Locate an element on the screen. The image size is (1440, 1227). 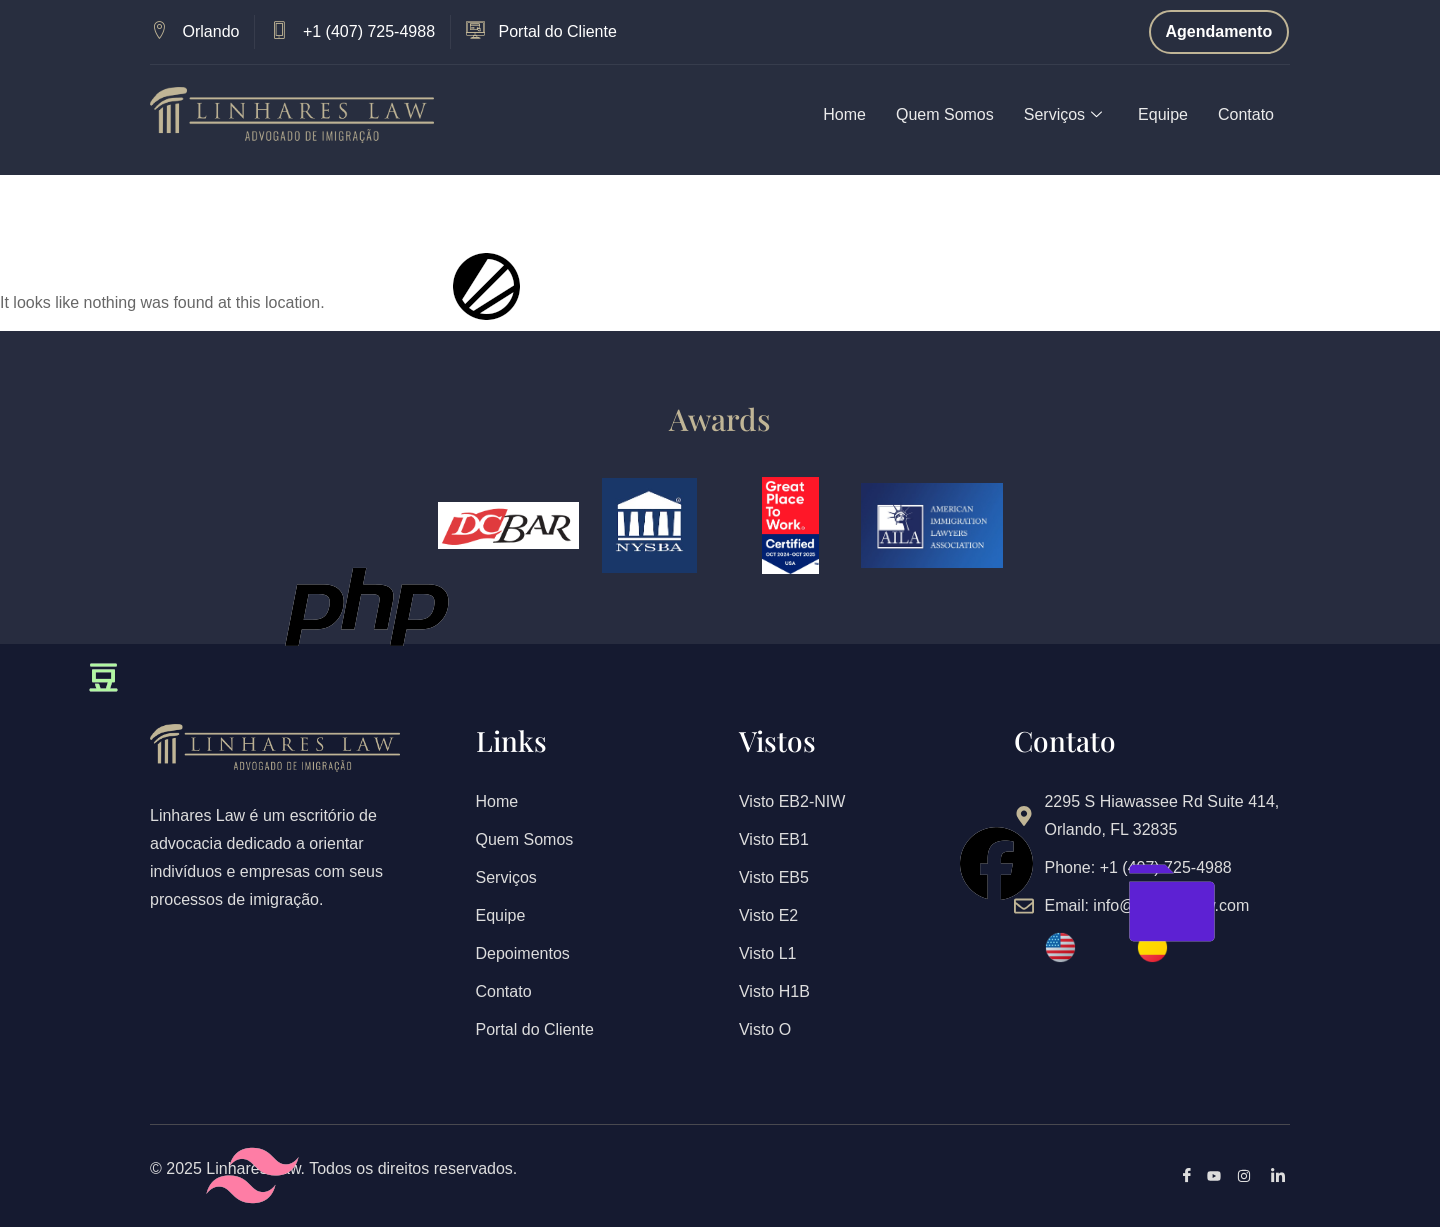
ESL Gaming logo is located at coordinates (486, 286).